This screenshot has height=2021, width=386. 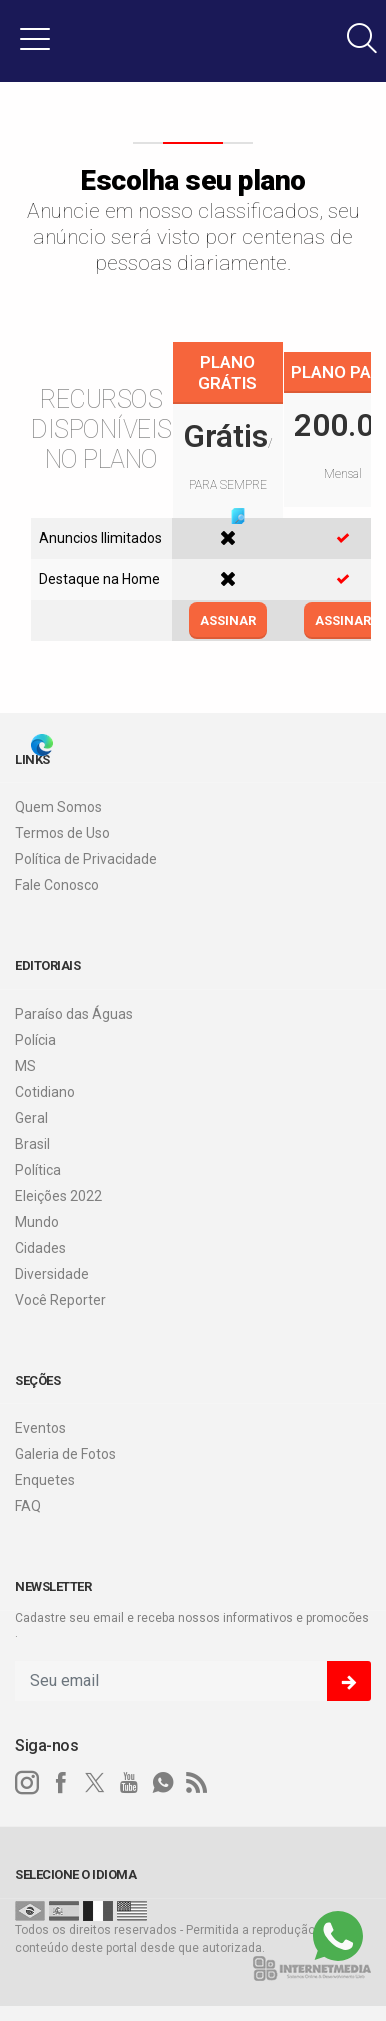 I want to click on search files or documents, so click(x=238, y=516).